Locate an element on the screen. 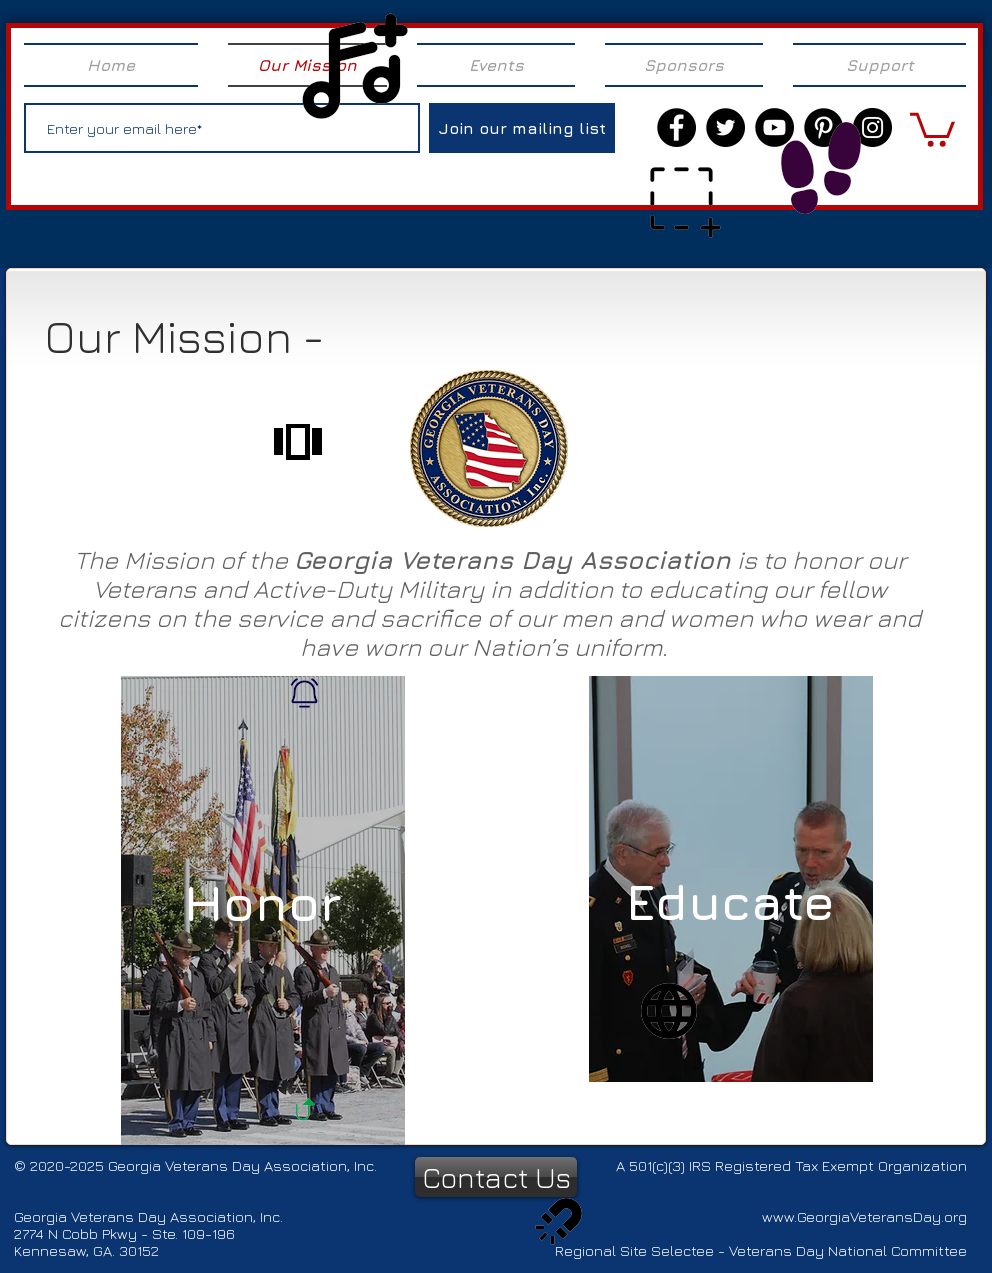 Image resolution: width=992 pixels, height=1273 pixels. indicates new notifications or alerts is located at coordinates (304, 693).